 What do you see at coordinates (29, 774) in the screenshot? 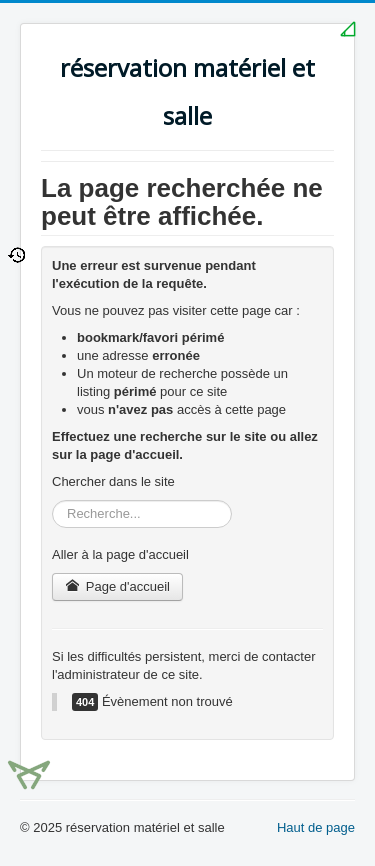
I see `cupra brand logo` at bounding box center [29, 774].